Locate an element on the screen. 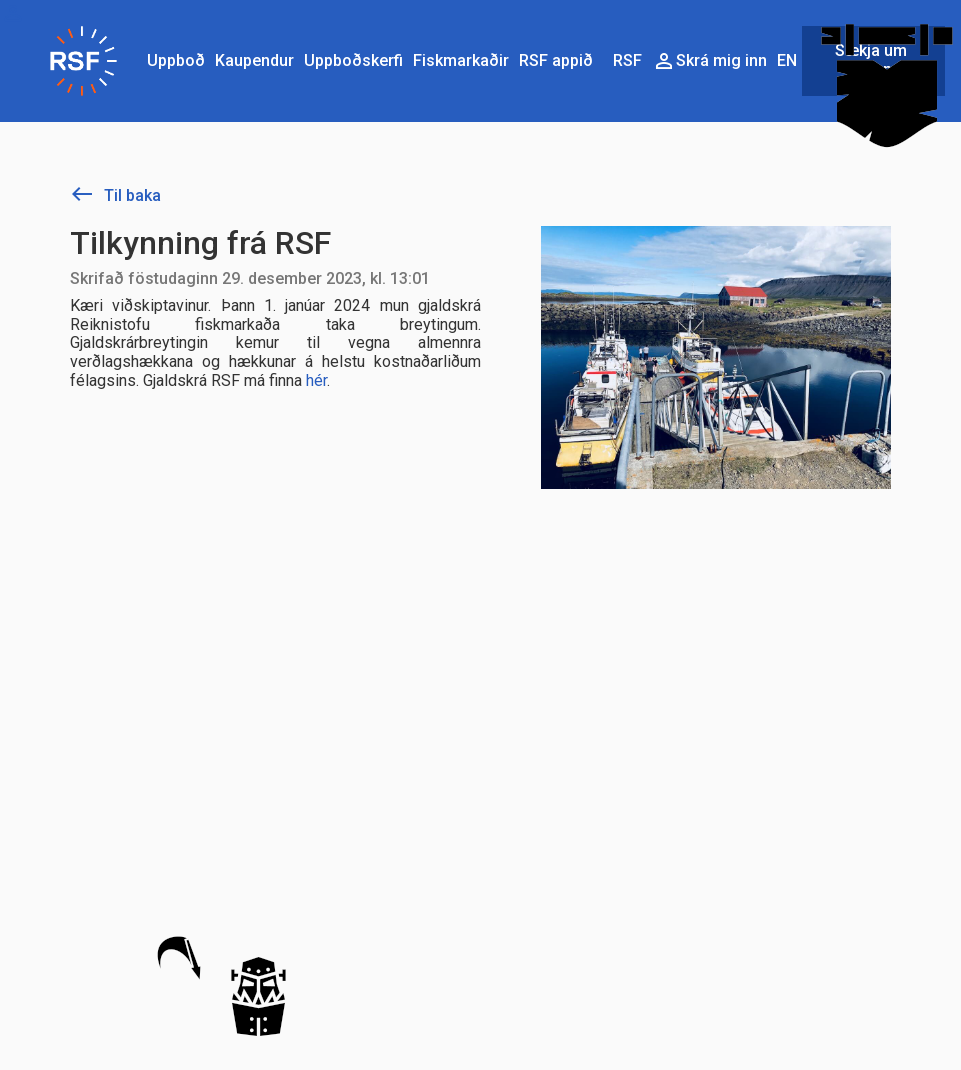  launch or throw an attack in a game is located at coordinates (179, 958).